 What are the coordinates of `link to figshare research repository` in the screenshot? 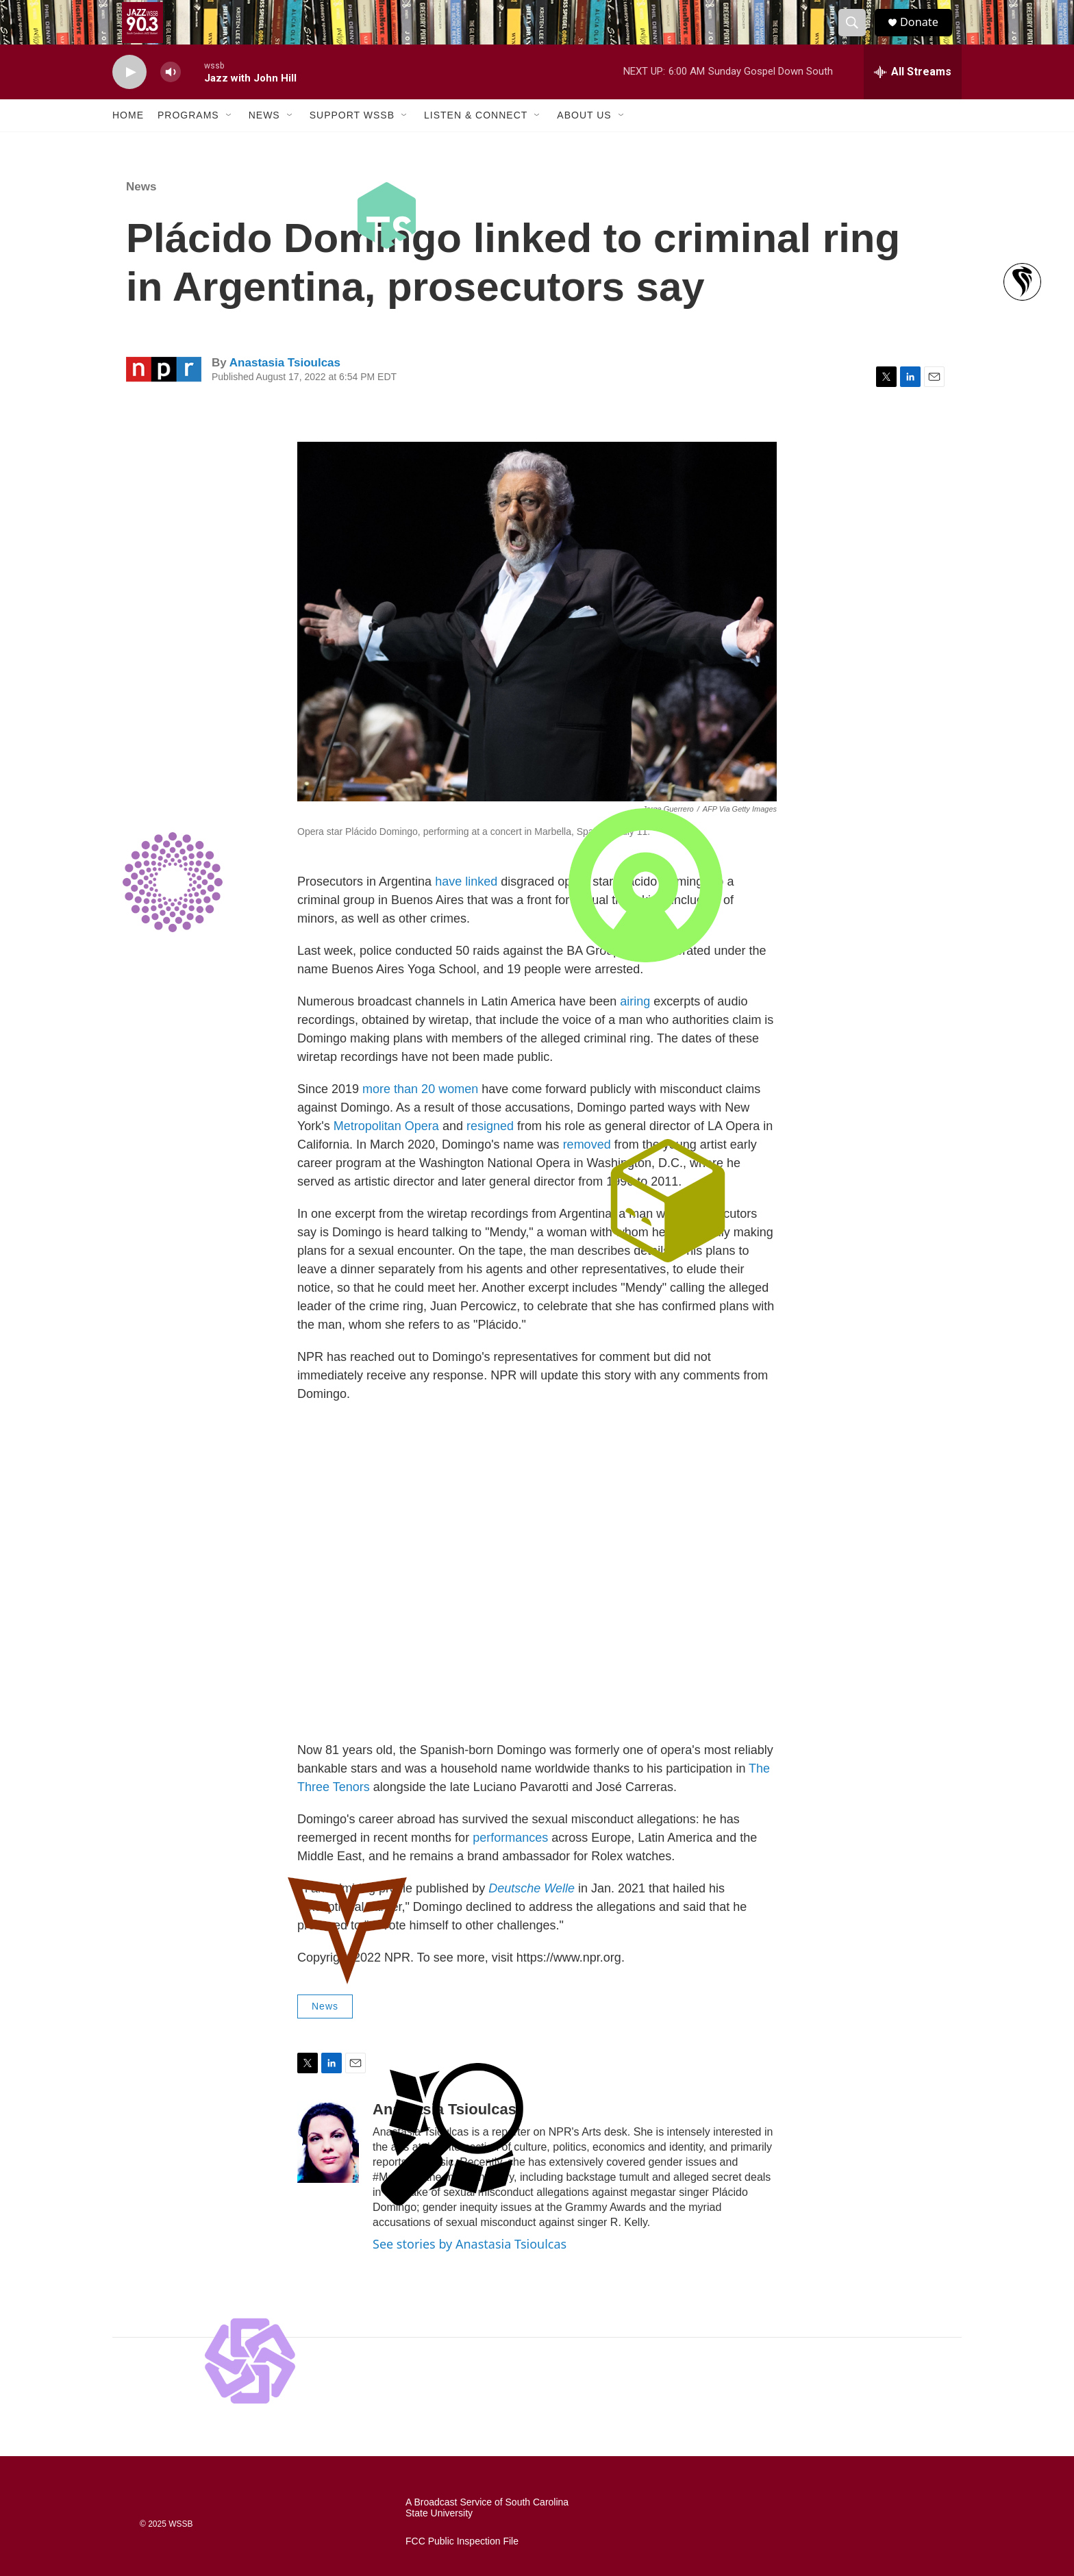 It's located at (173, 882).